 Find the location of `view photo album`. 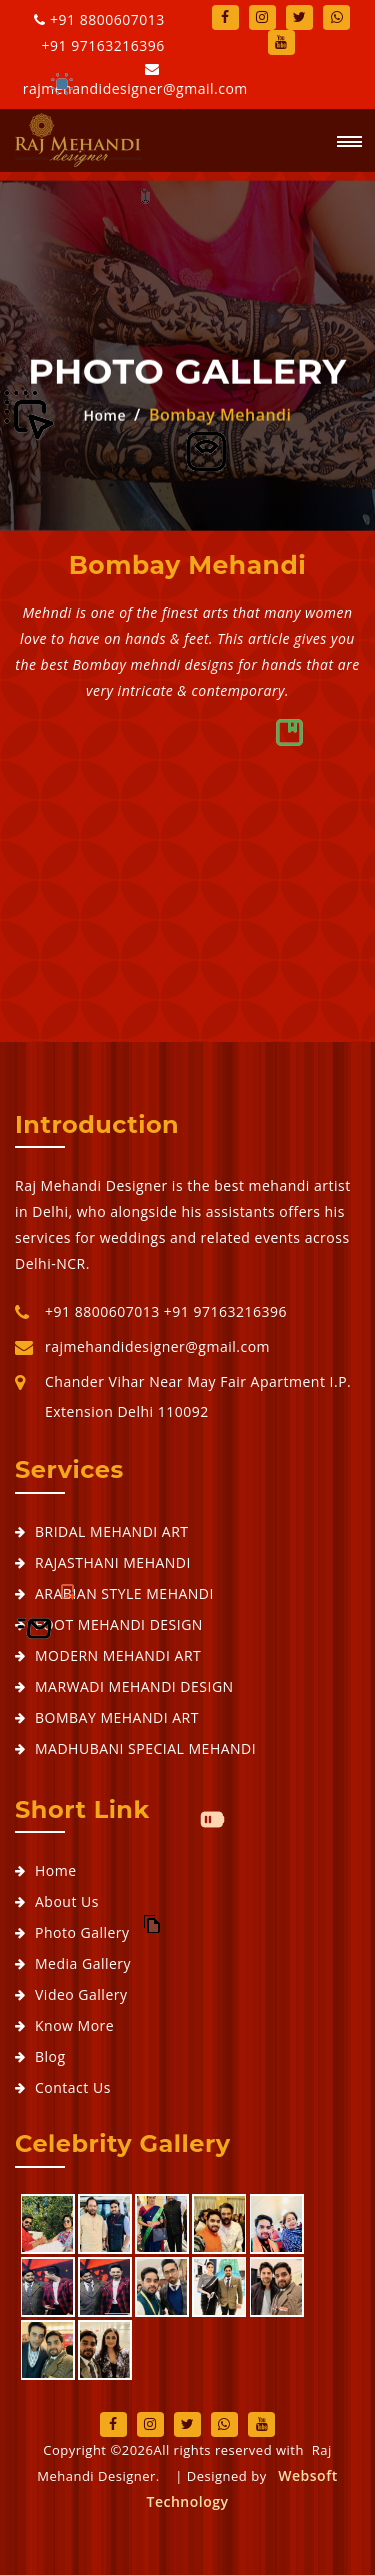

view photo album is located at coordinates (289, 732).